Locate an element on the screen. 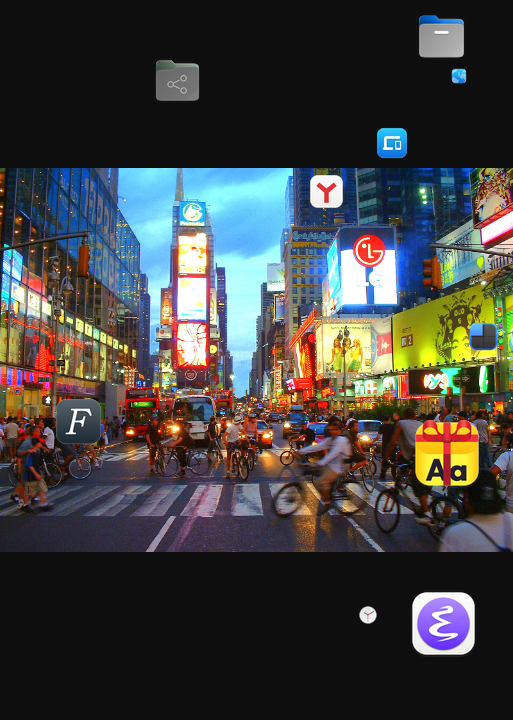 The height and width of the screenshot is (720, 513). open yandex browser is located at coordinates (326, 191).